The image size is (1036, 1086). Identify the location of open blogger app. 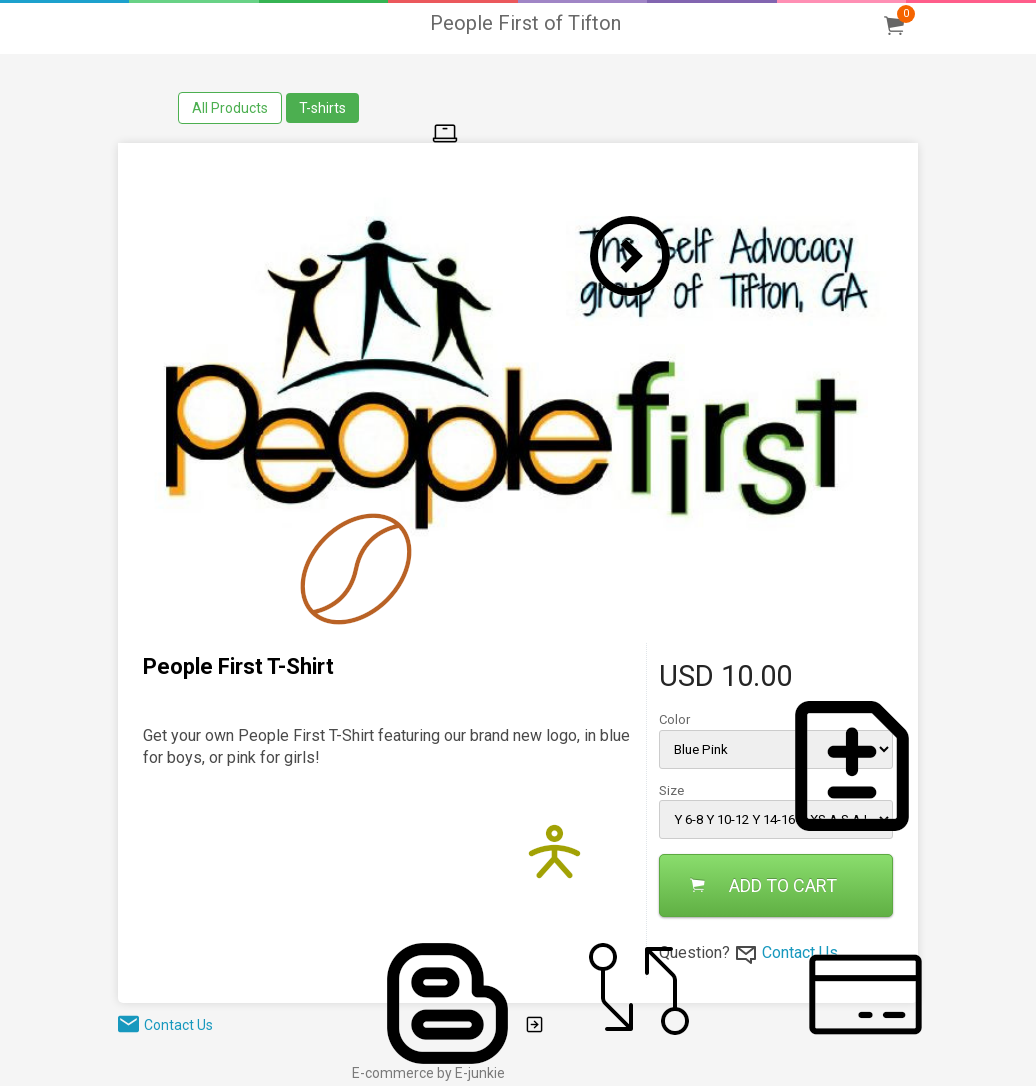
(447, 1003).